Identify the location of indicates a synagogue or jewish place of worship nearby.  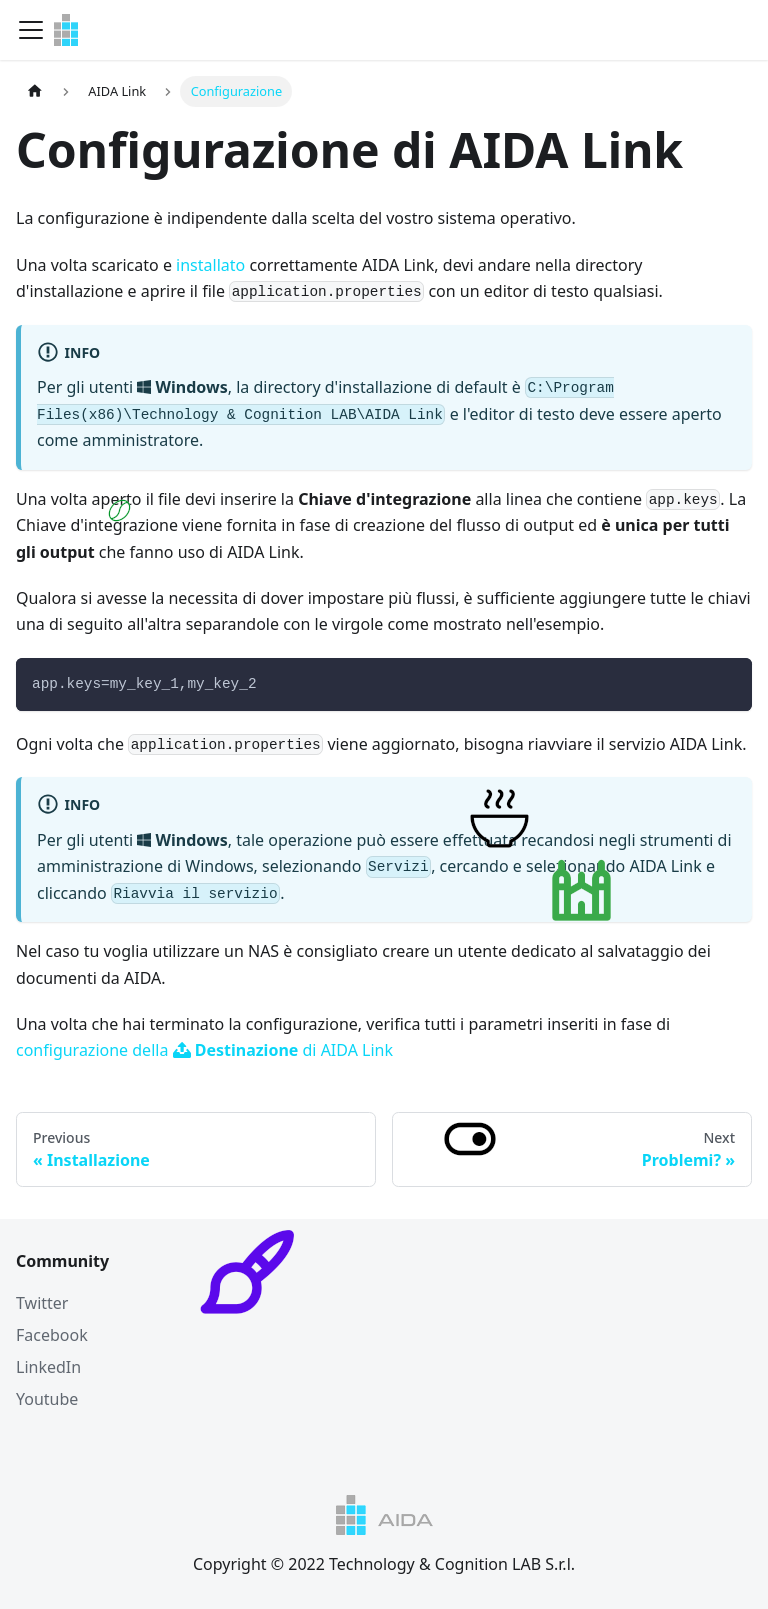
(581, 891).